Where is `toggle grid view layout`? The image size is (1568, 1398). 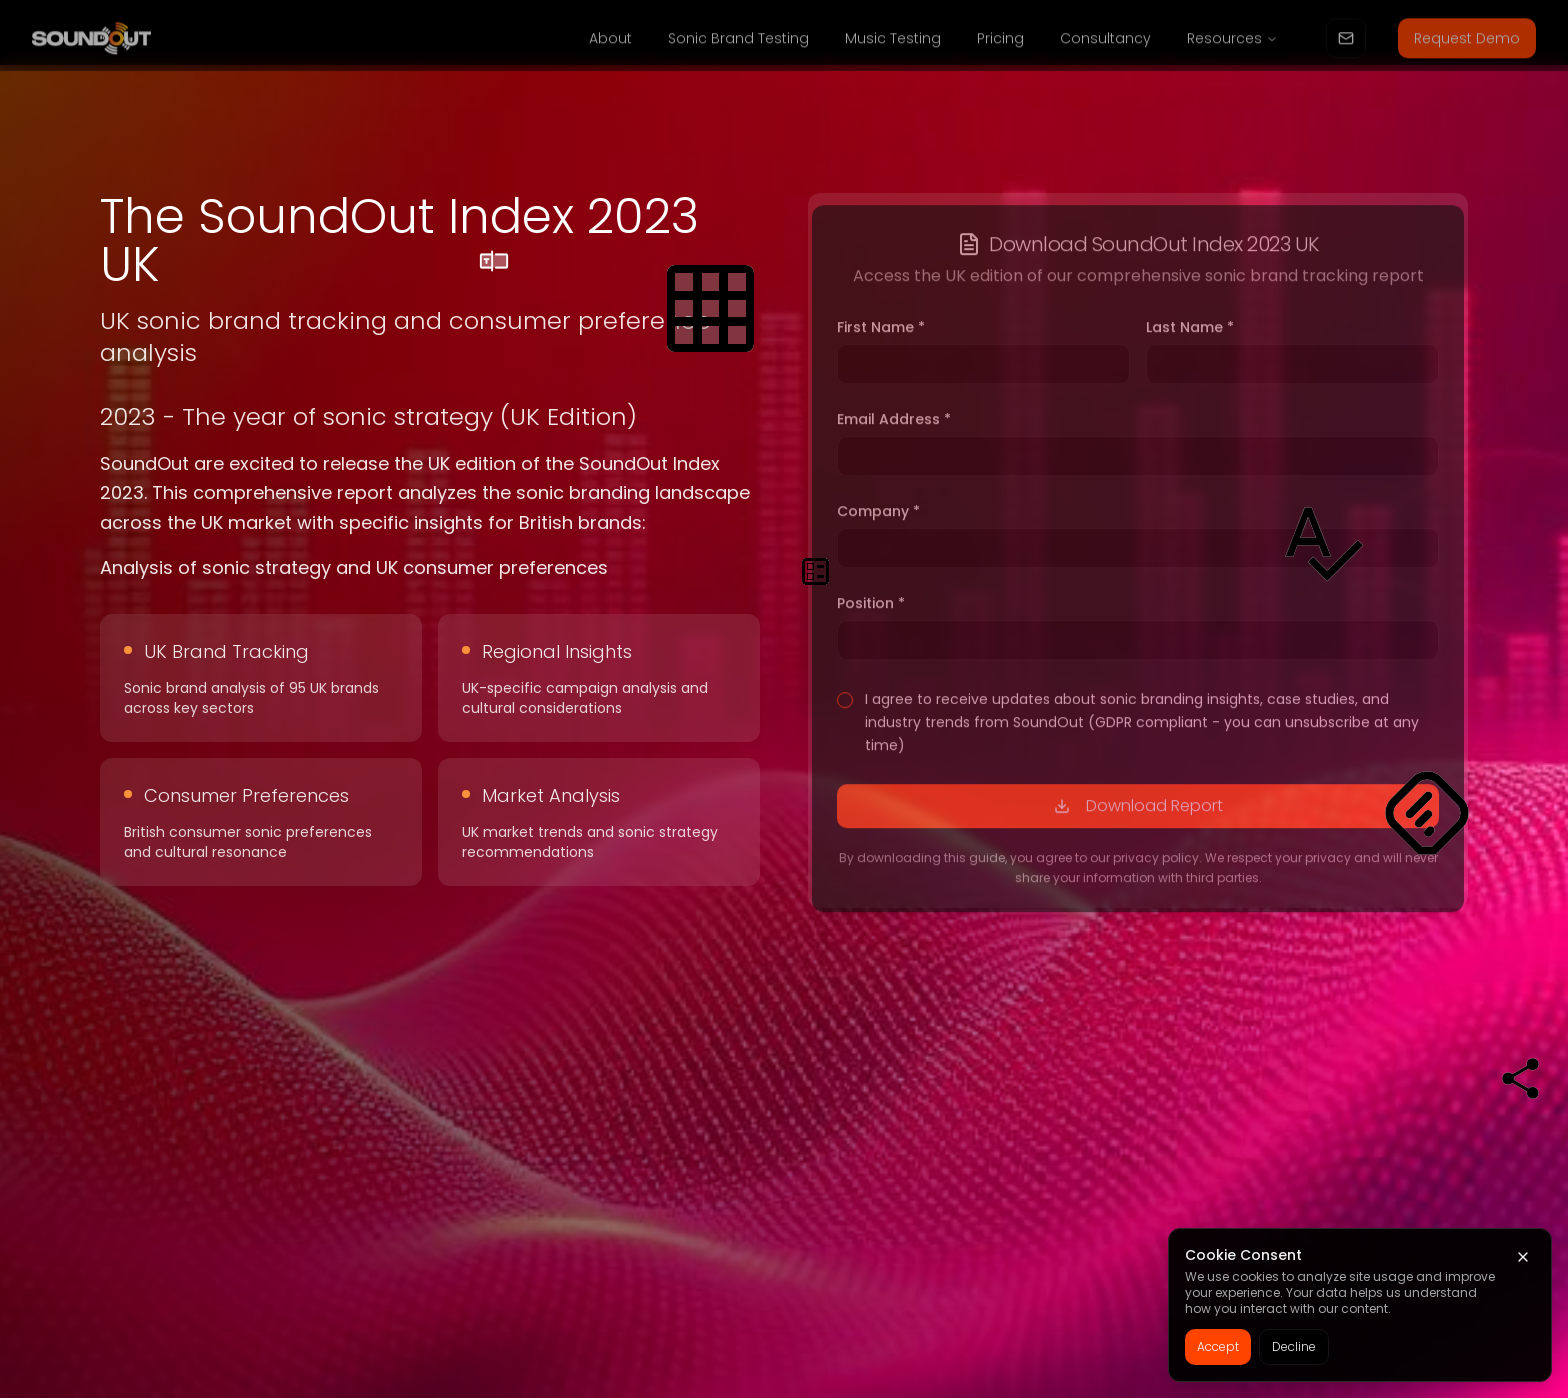
toggle grid view layout is located at coordinates (710, 308).